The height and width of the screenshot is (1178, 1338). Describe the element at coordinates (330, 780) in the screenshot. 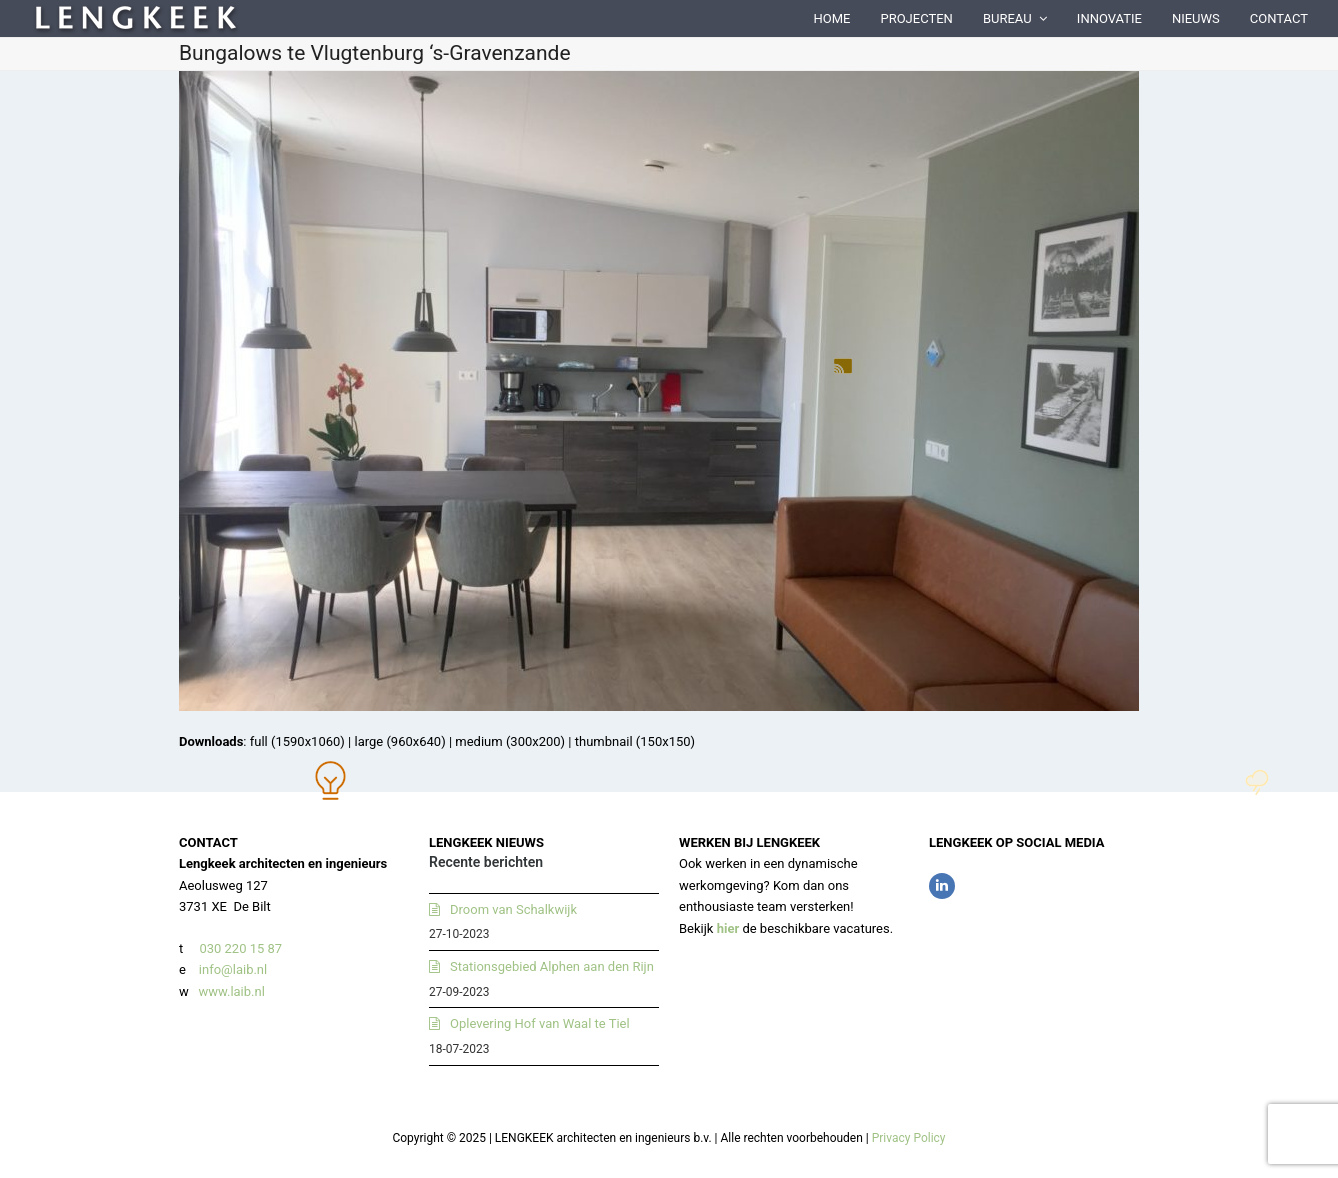

I see `toggle idea or suggestion feature` at that location.